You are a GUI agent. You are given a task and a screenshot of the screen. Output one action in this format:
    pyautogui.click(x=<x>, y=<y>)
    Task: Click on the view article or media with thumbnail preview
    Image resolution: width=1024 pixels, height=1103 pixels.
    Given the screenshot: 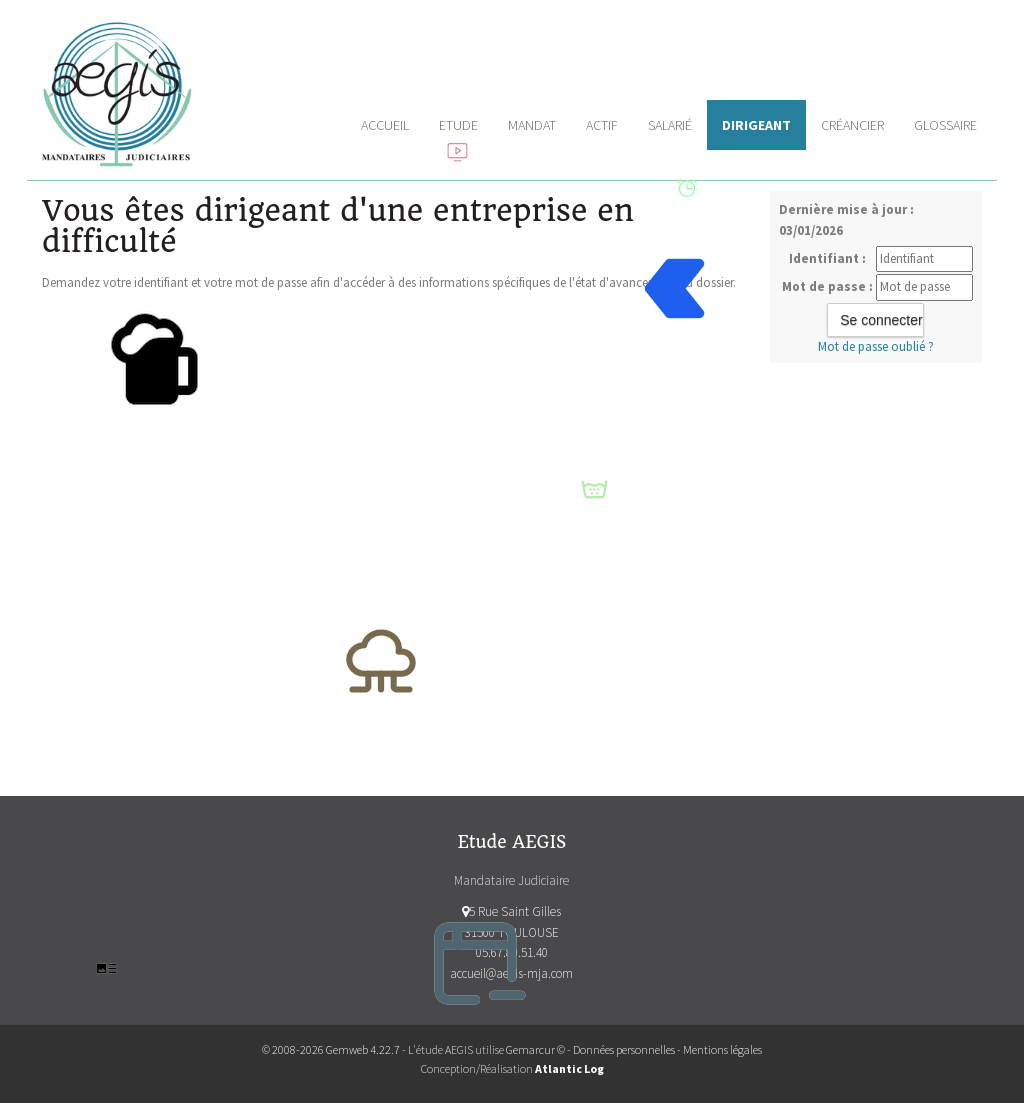 What is the action you would take?
    pyautogui.click(x=106, y=968)
    